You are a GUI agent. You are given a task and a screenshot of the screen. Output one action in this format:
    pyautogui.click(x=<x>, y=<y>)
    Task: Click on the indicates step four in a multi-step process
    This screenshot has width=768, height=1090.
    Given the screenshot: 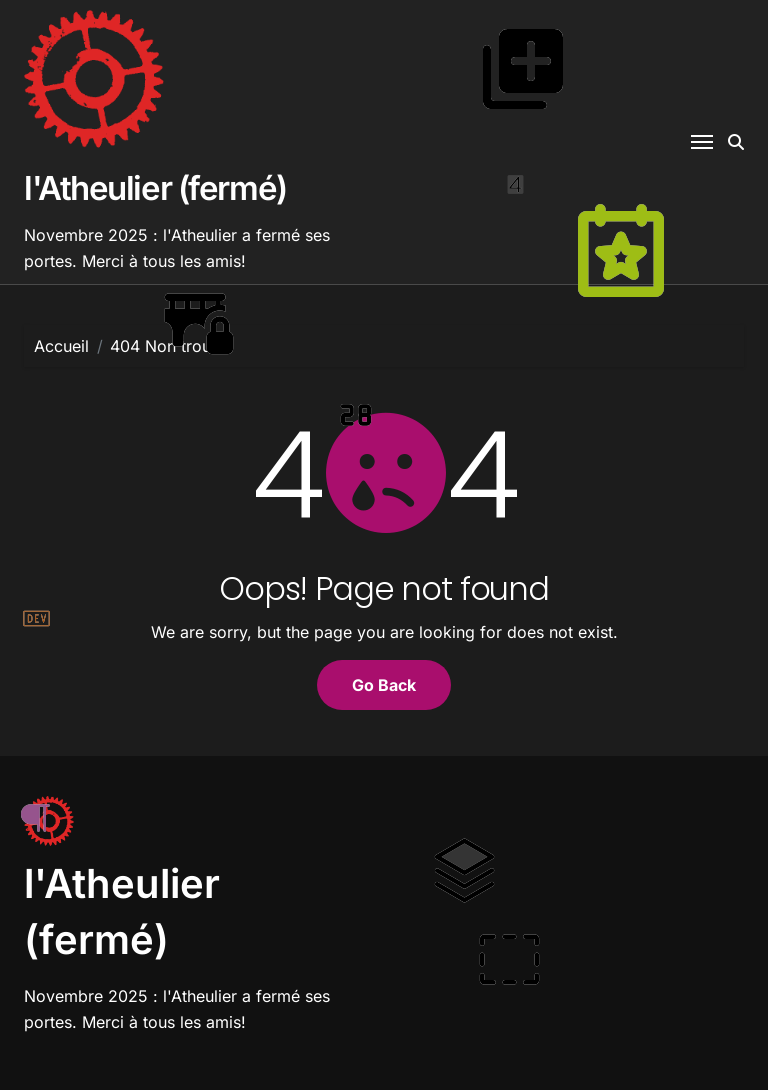 What is the action you would take?
    pyautogui.click(x=515, y=184)
    